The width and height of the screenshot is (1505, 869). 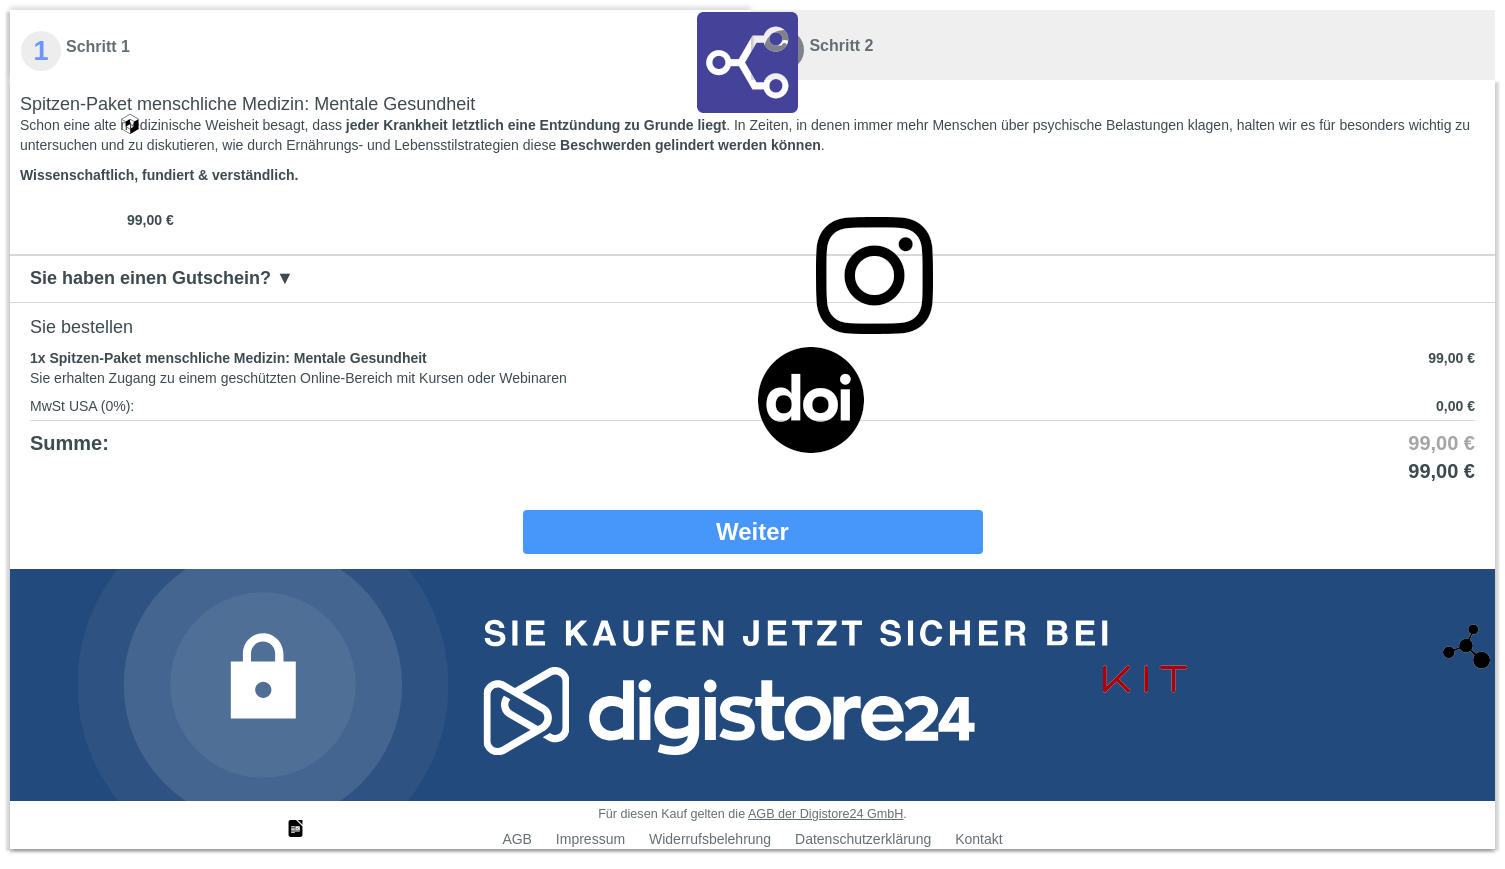 I want to click on view on stackshare, so click(x=747, y=62).